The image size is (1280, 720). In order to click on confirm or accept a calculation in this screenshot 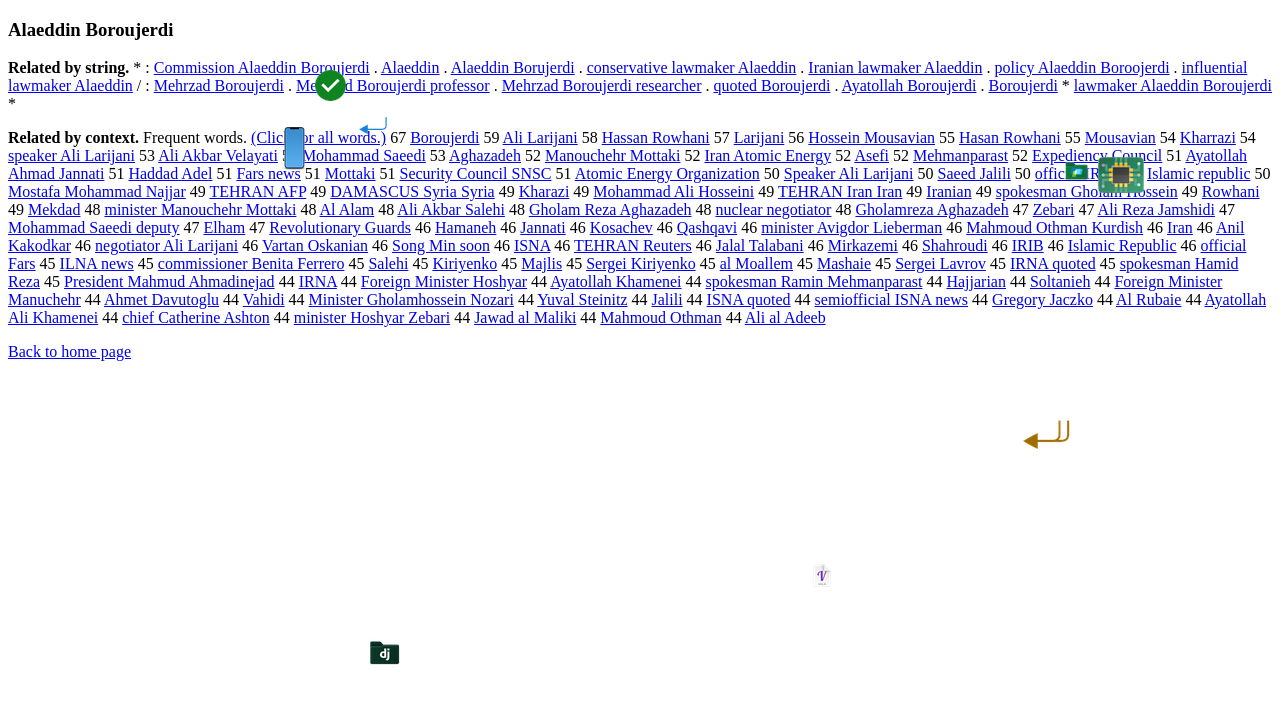, I will do `click(330, 85)`.